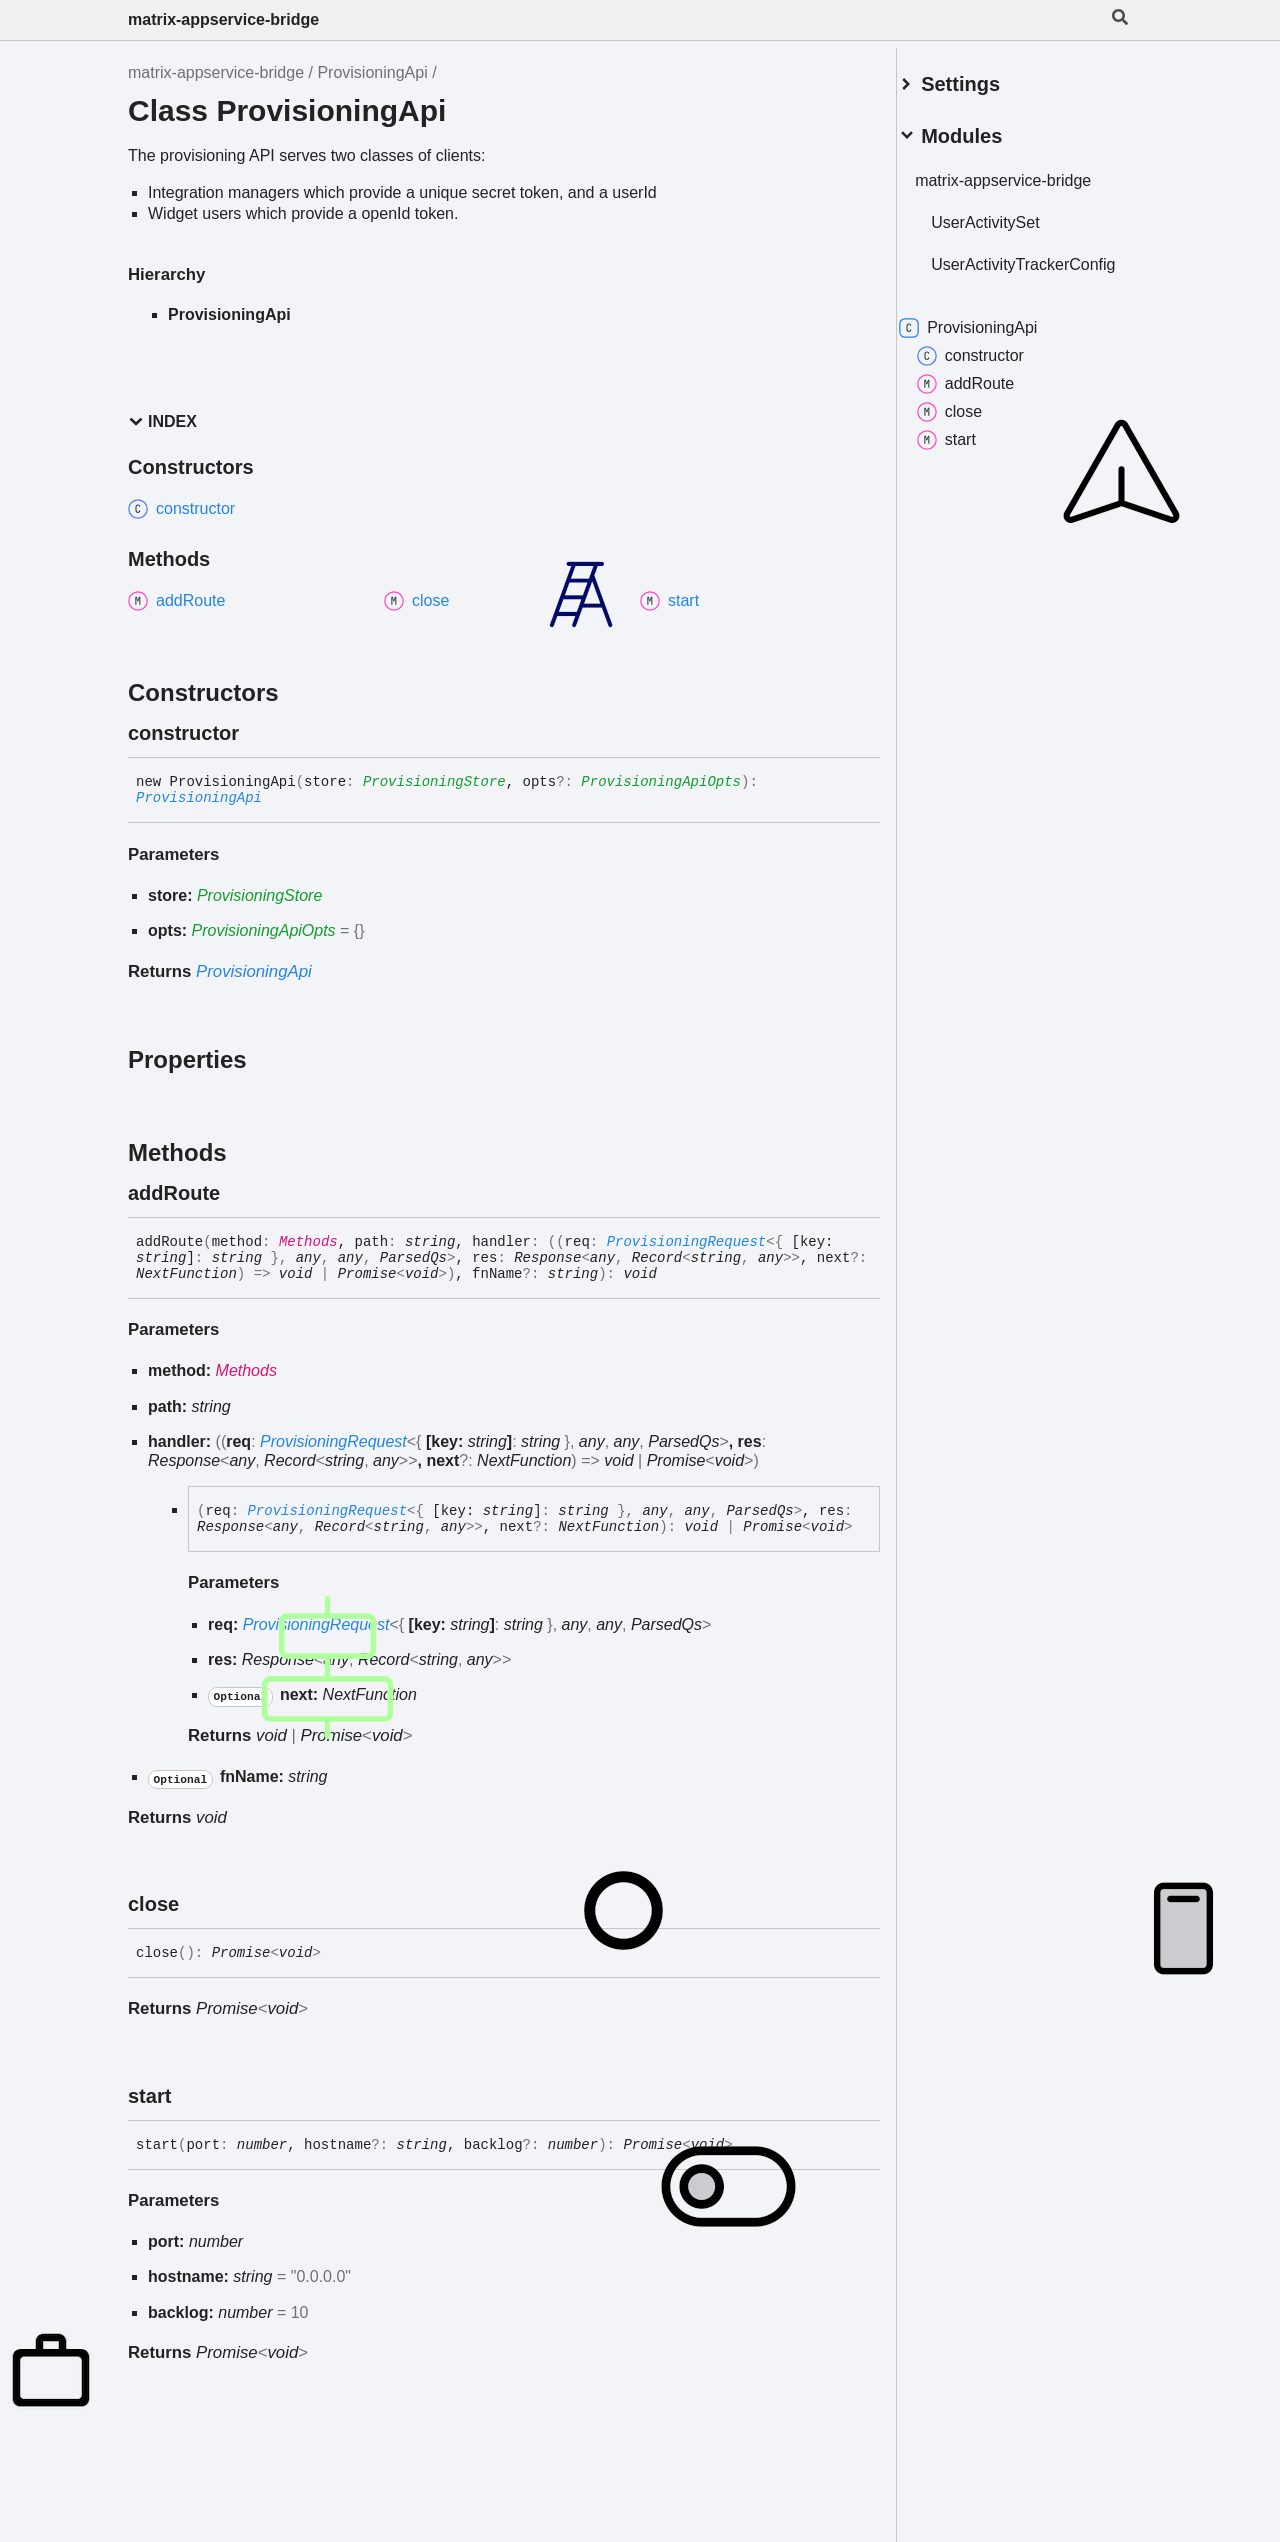 This screenshot has height=2542, width=1280. Describe the element at coordinates (51, 2372) in the screenshot. I see `view work or job-related content` at that location.